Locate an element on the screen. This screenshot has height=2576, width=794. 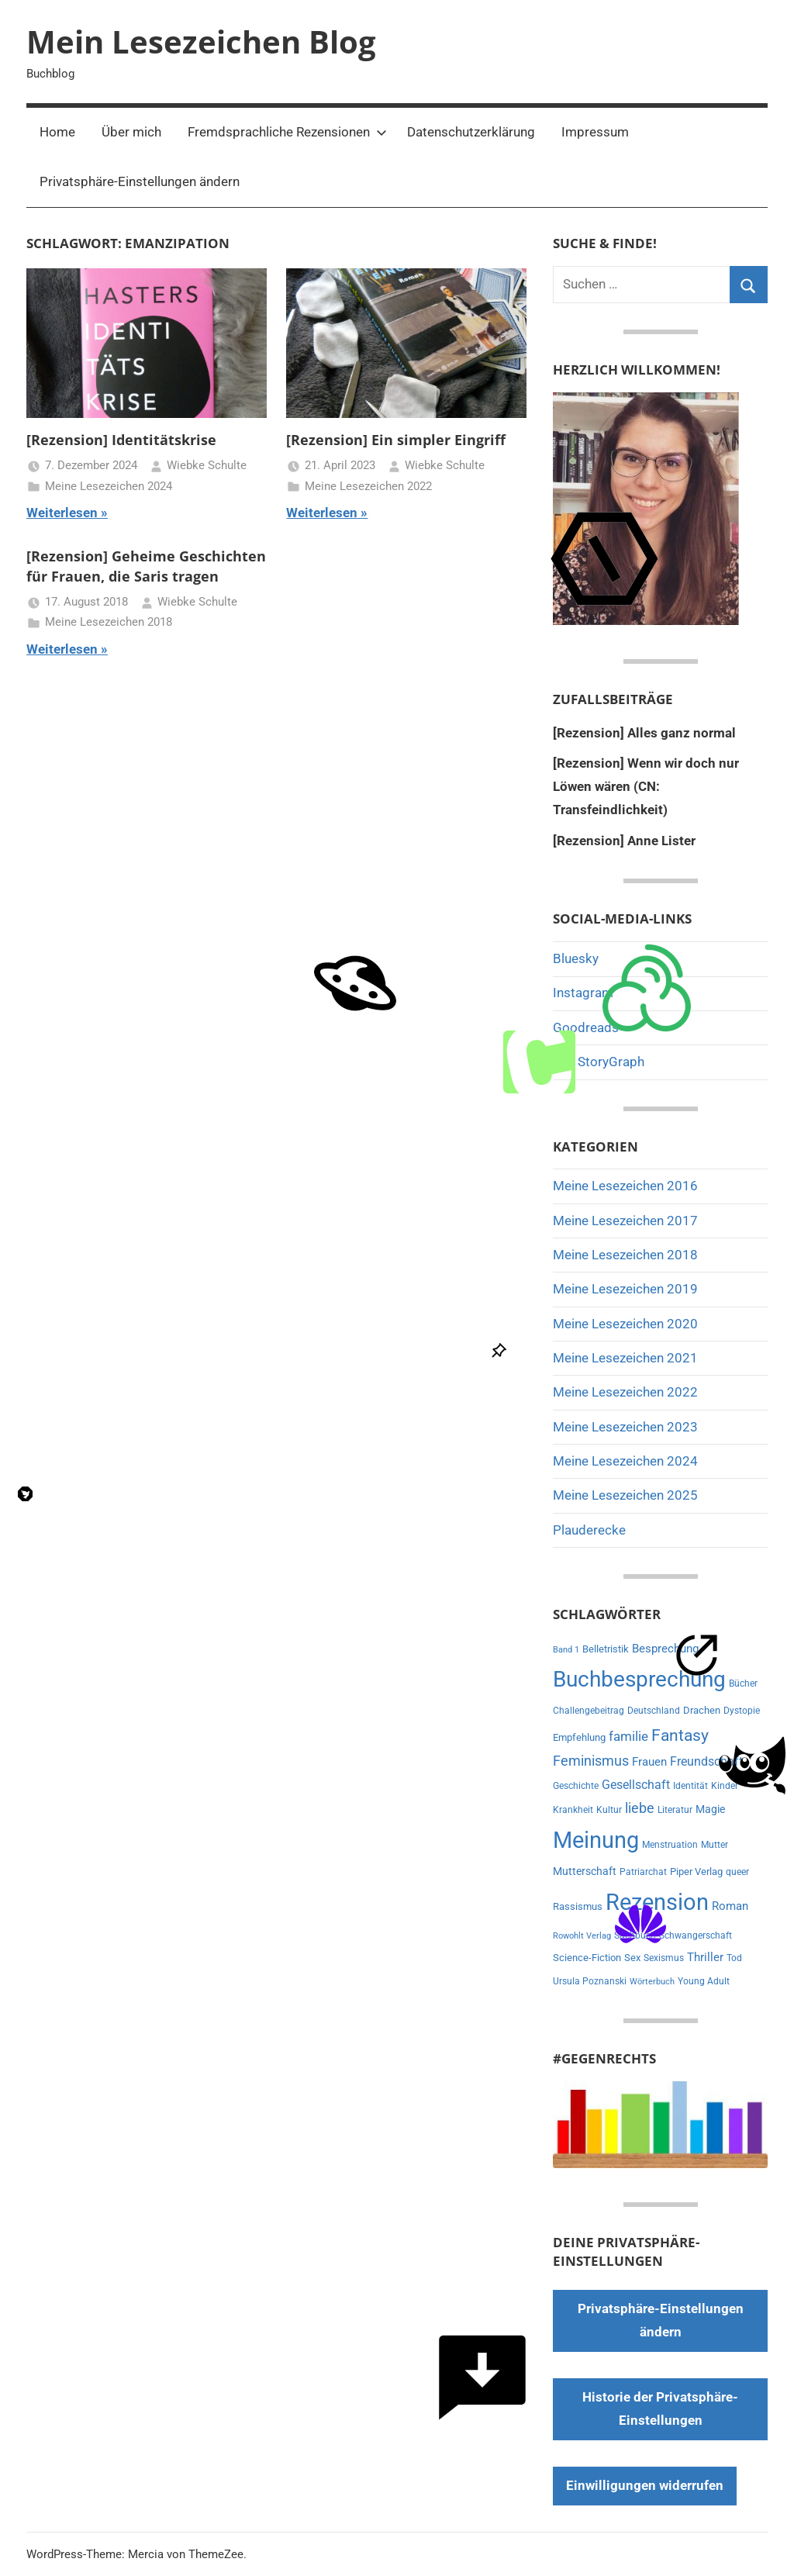
open AdAway ad-blocking app is located at coordinates (25, 1493).